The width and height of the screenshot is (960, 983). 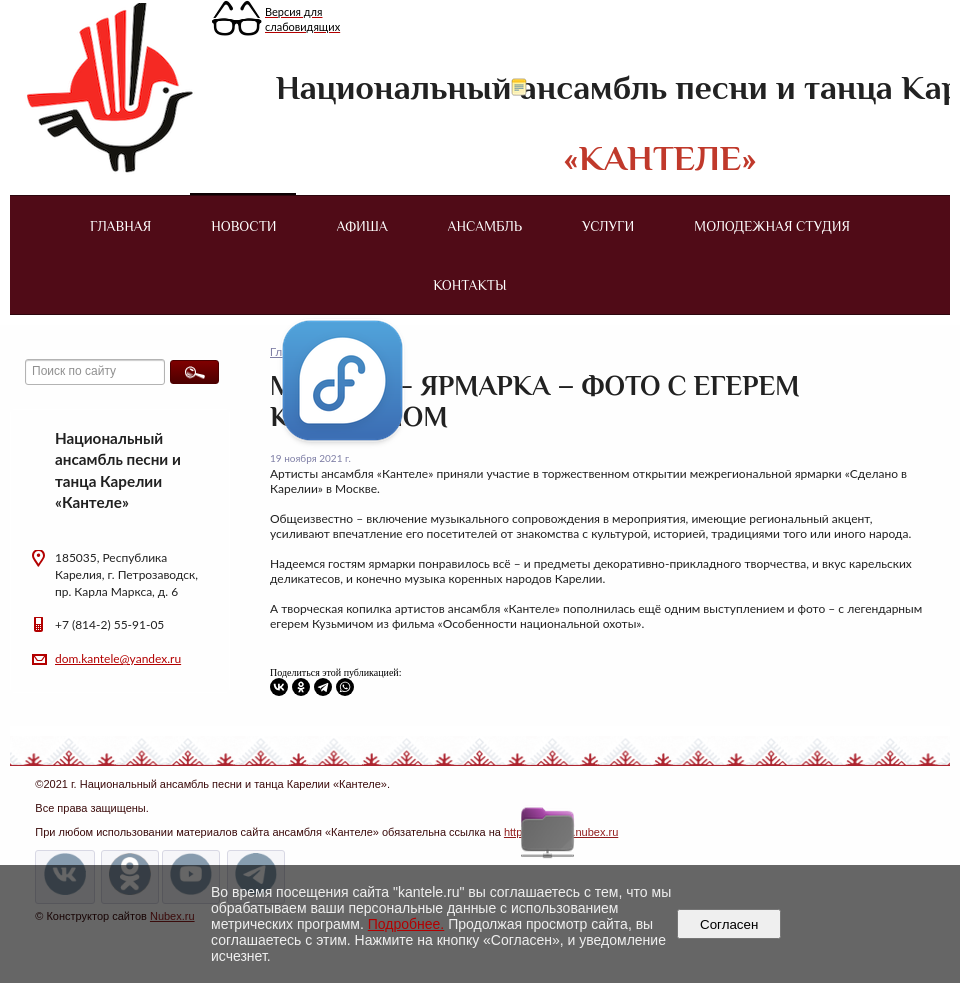 I want to click on open the notes application, so click(x=519, y=87).